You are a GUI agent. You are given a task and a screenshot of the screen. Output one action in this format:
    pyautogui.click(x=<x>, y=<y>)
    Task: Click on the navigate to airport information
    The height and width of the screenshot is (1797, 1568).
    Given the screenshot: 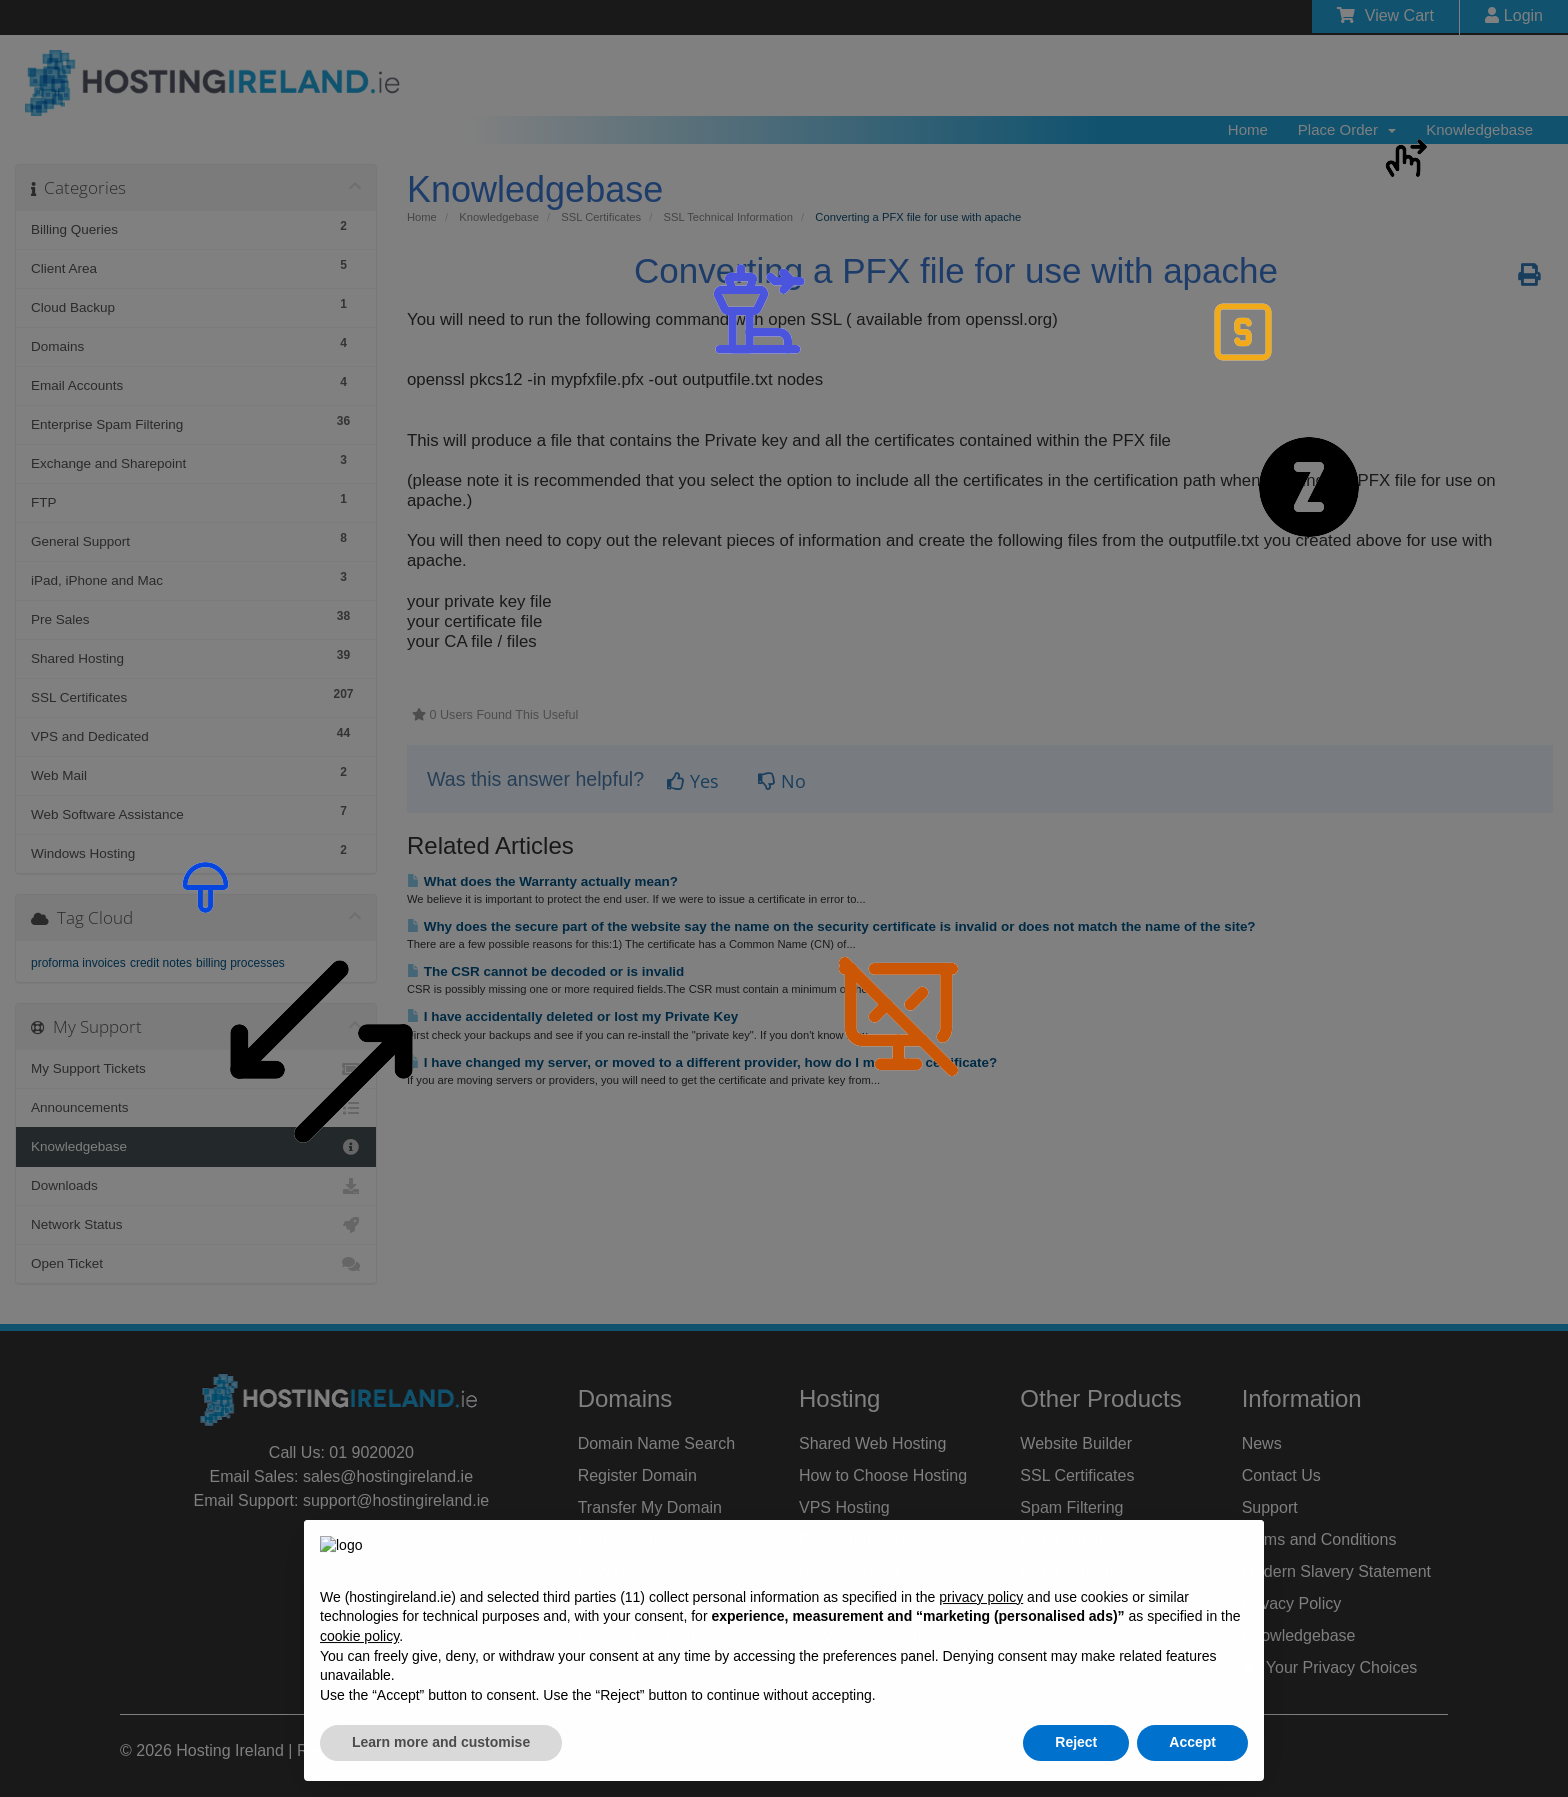 What is the action you would take?
    pyautogui.click(x=758, y=311)
    